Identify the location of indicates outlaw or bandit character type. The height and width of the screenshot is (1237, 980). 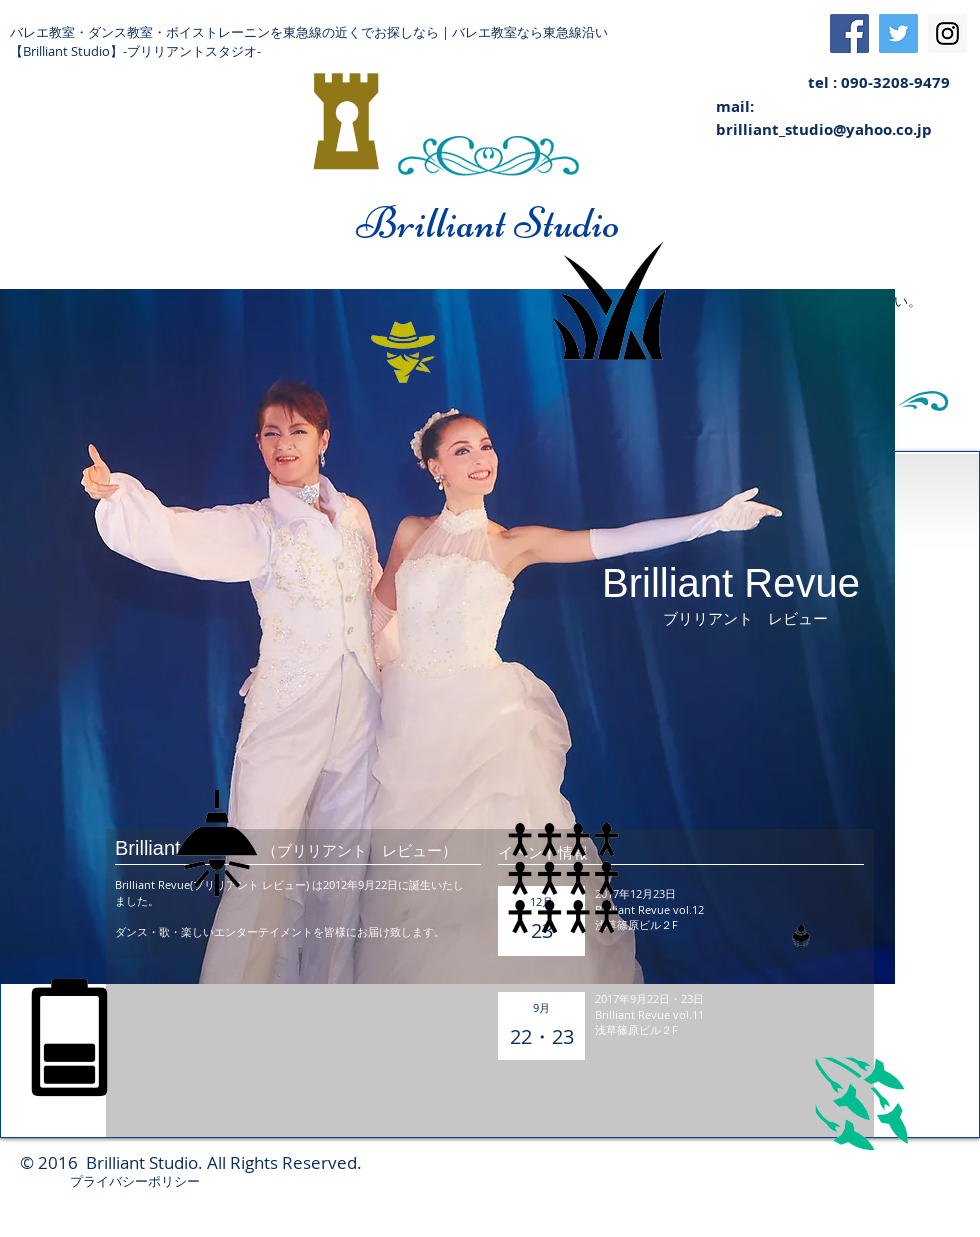
(403, 351).